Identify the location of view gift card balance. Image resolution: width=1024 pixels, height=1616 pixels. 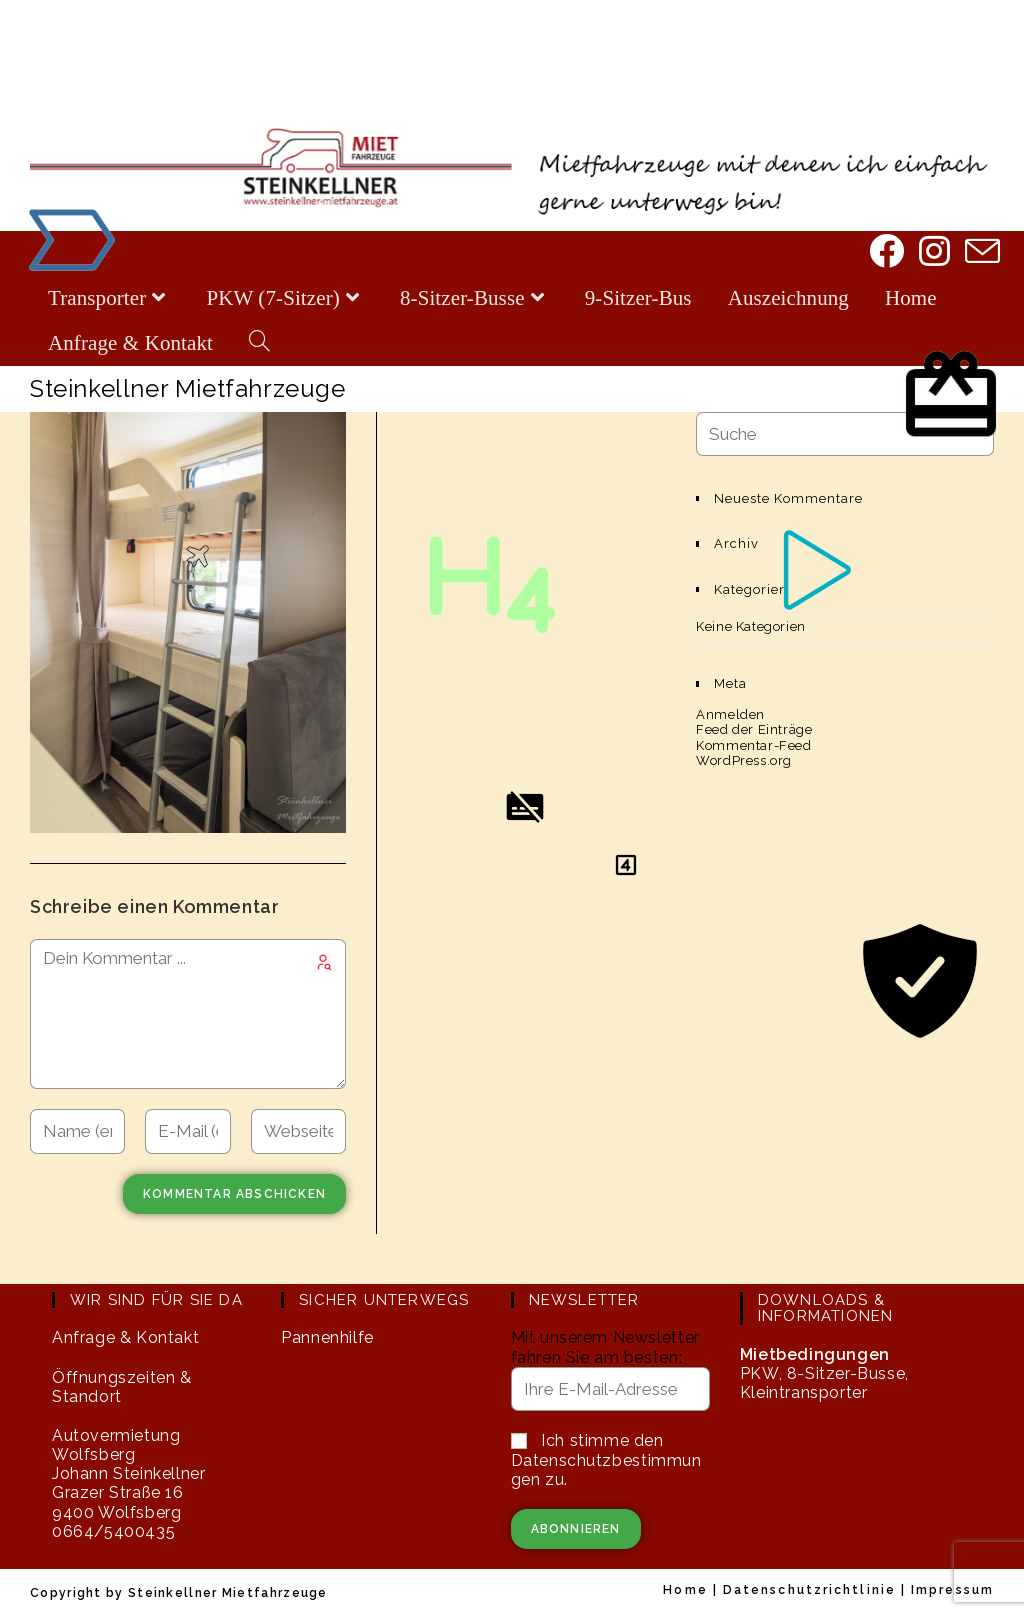
(951, 396).